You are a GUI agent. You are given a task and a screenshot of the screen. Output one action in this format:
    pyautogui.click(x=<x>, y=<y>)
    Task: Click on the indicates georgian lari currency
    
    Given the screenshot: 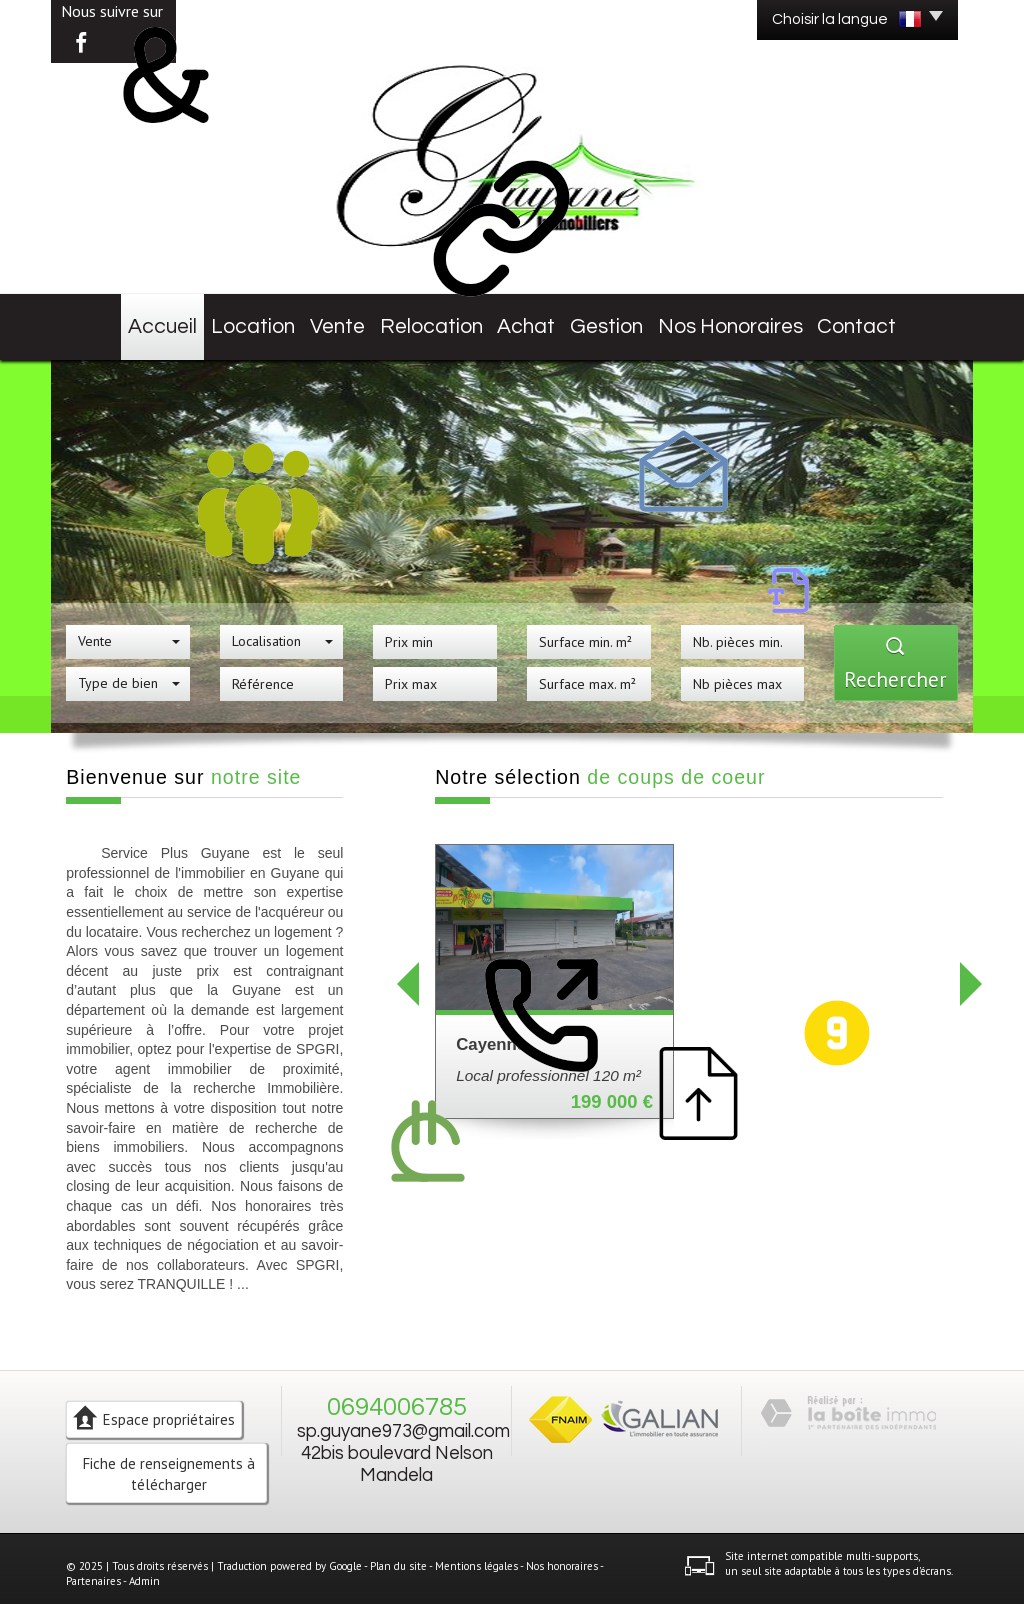 What is the action you would take?
    pyautogui.click(x=428, y=1141)
    